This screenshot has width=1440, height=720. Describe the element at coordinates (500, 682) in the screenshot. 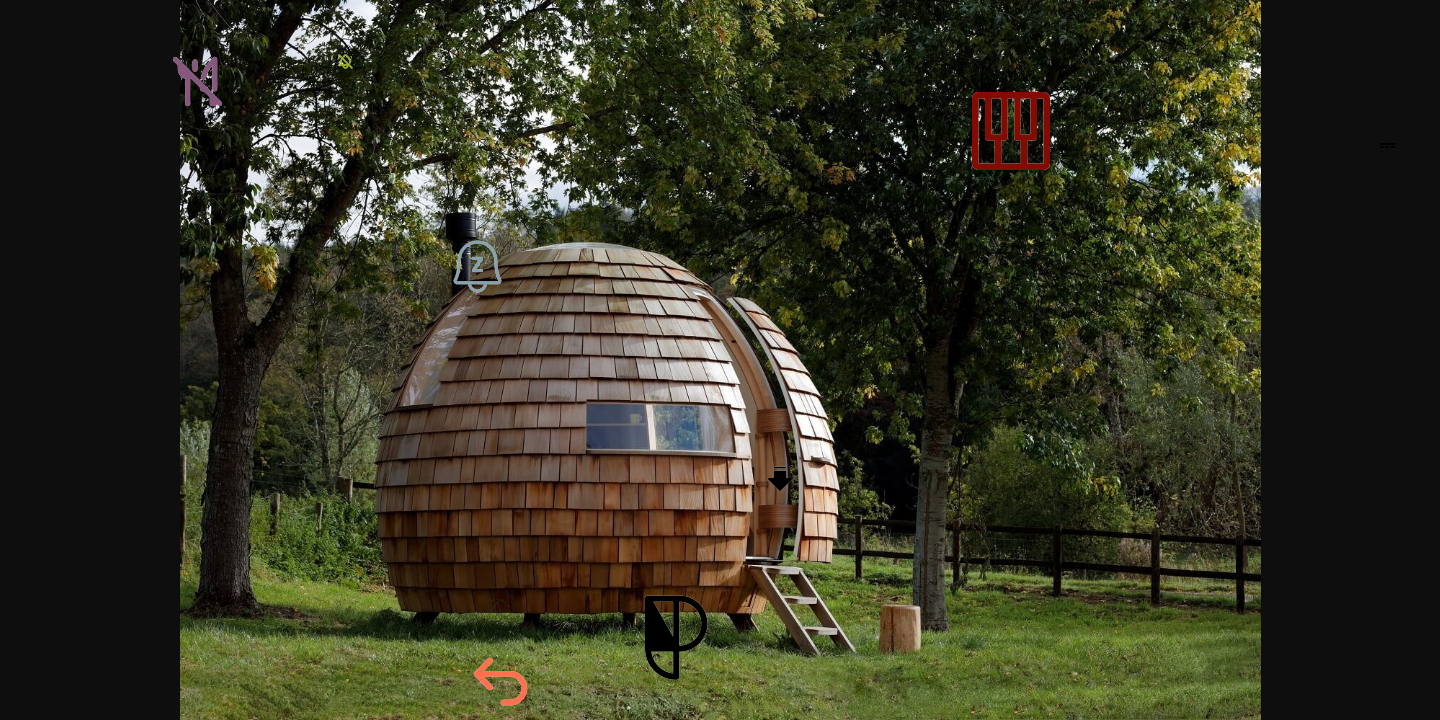

I see `undo the last action` at that location.